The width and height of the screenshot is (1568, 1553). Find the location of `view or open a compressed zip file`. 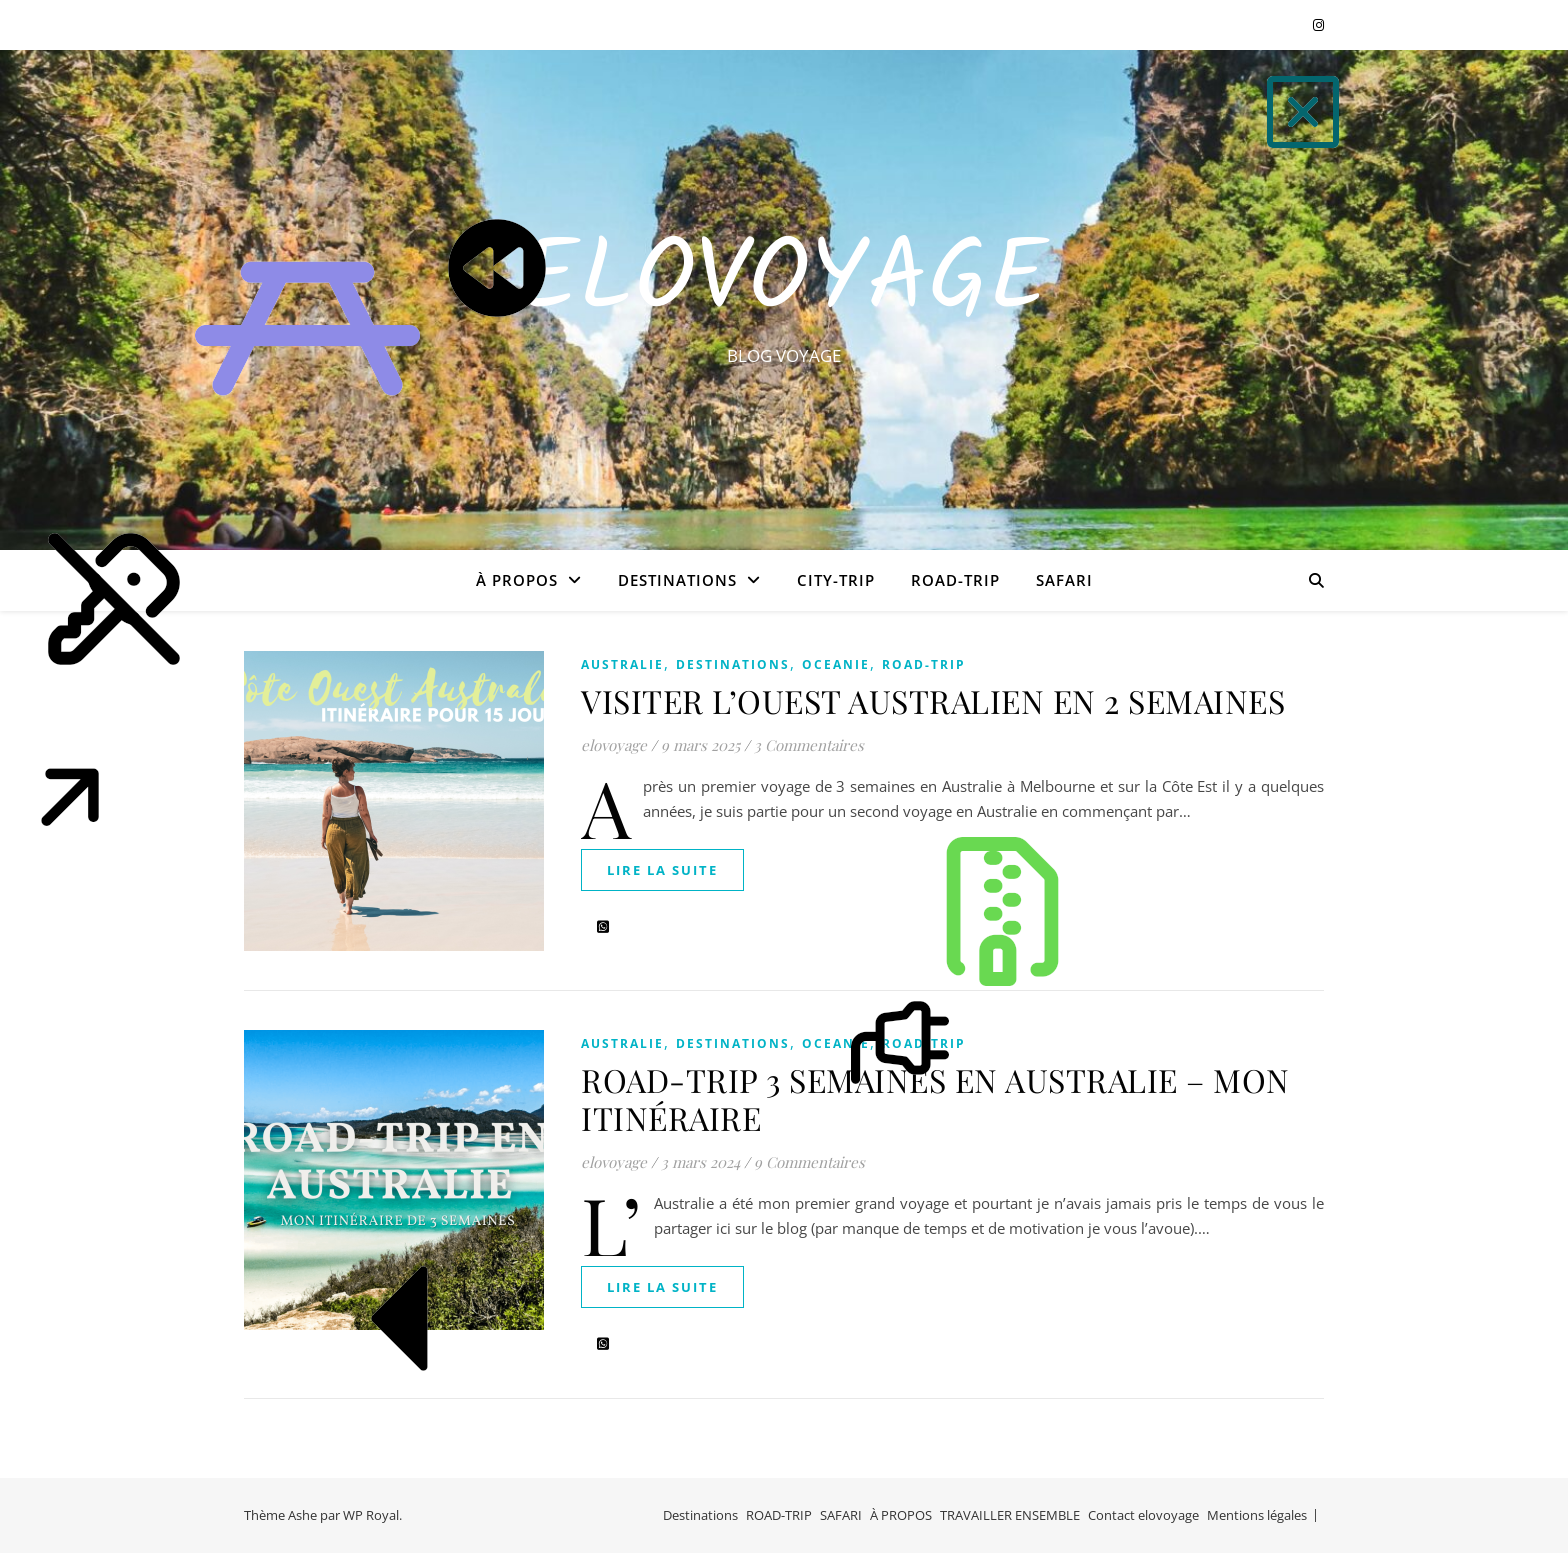

view or open a compressed zip file is located at coordinates (1002, 911).